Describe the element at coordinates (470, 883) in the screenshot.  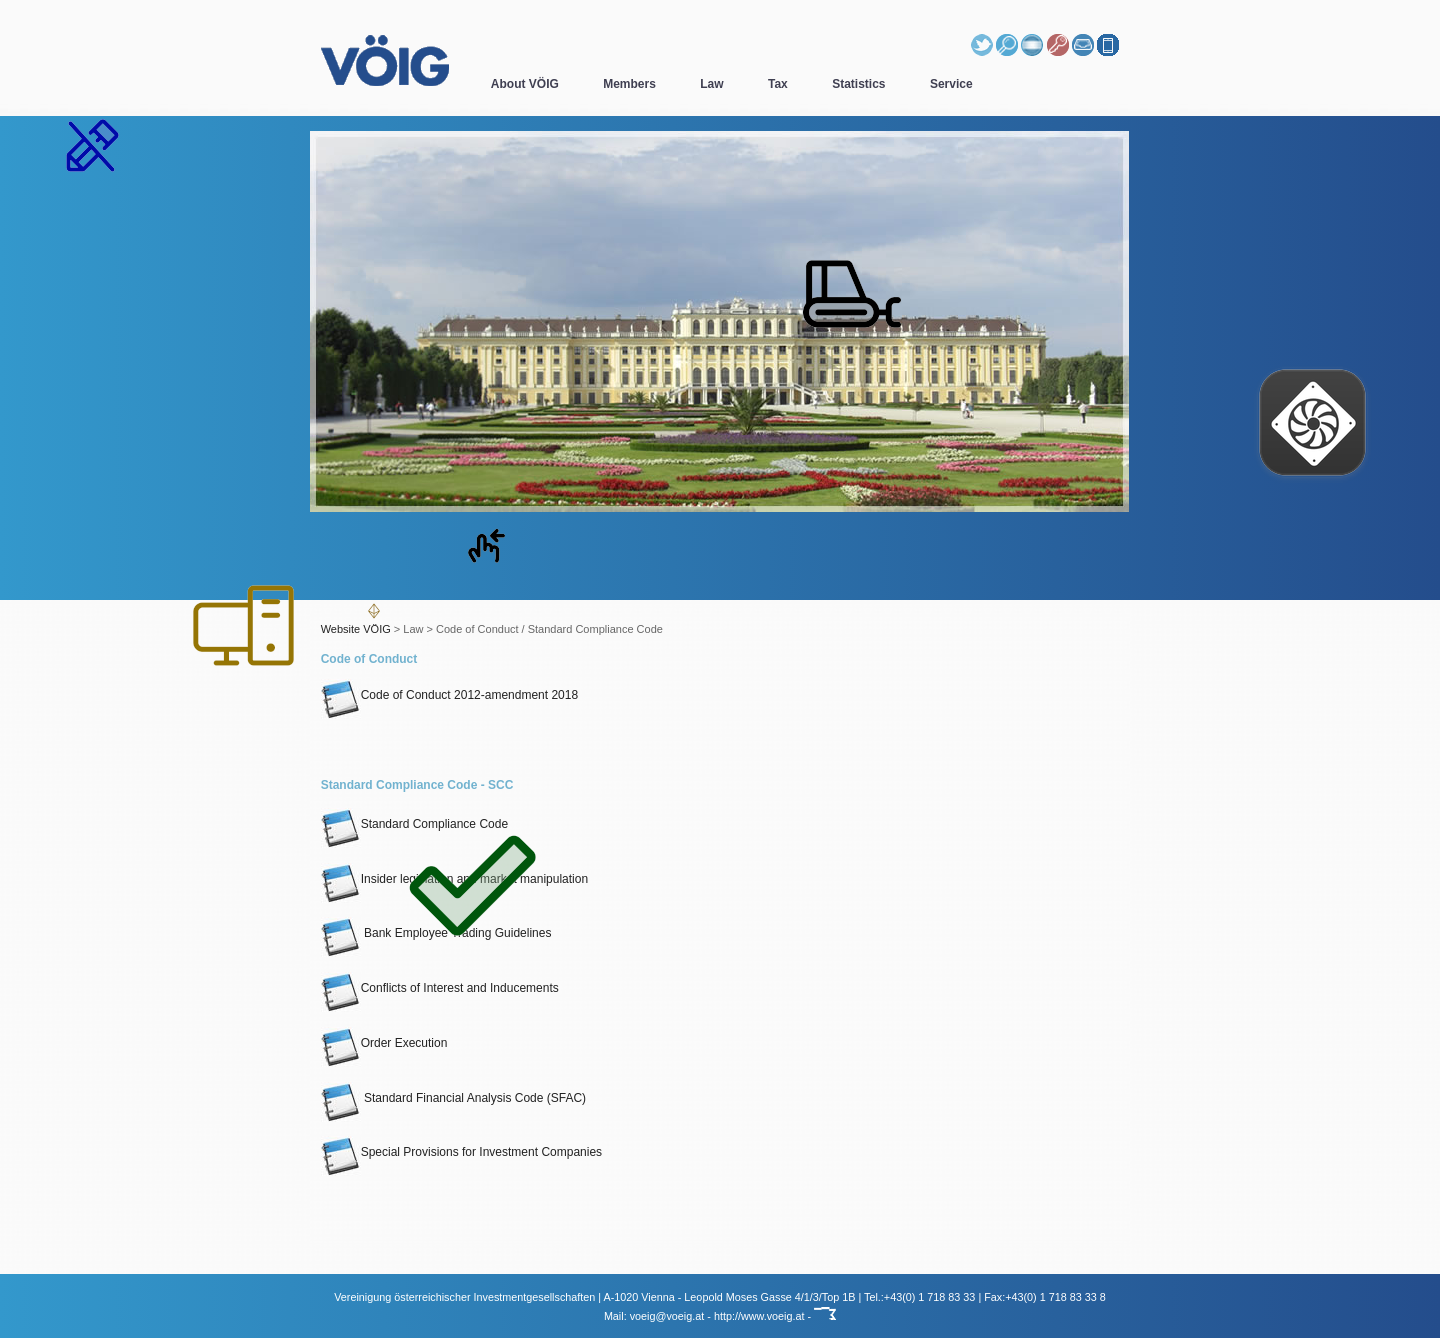
I see `confirm or submit an action` at that location.